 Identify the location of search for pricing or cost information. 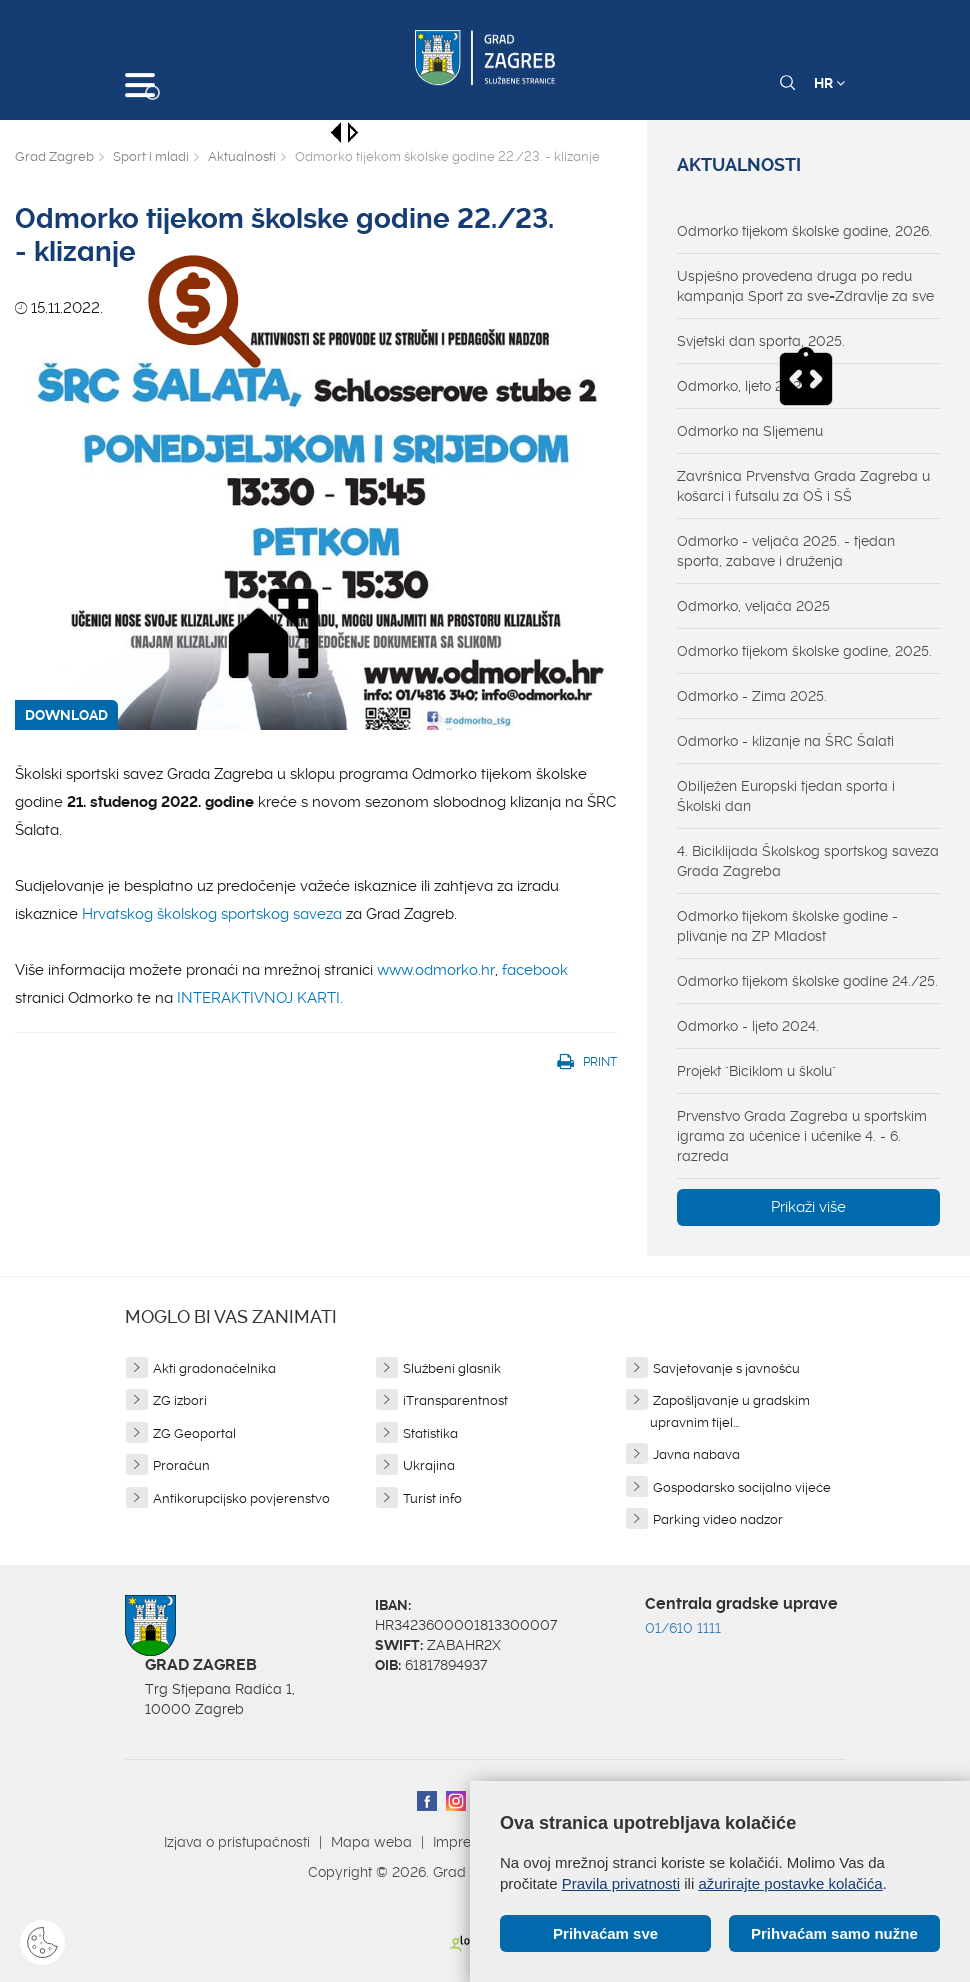
(204, 311).